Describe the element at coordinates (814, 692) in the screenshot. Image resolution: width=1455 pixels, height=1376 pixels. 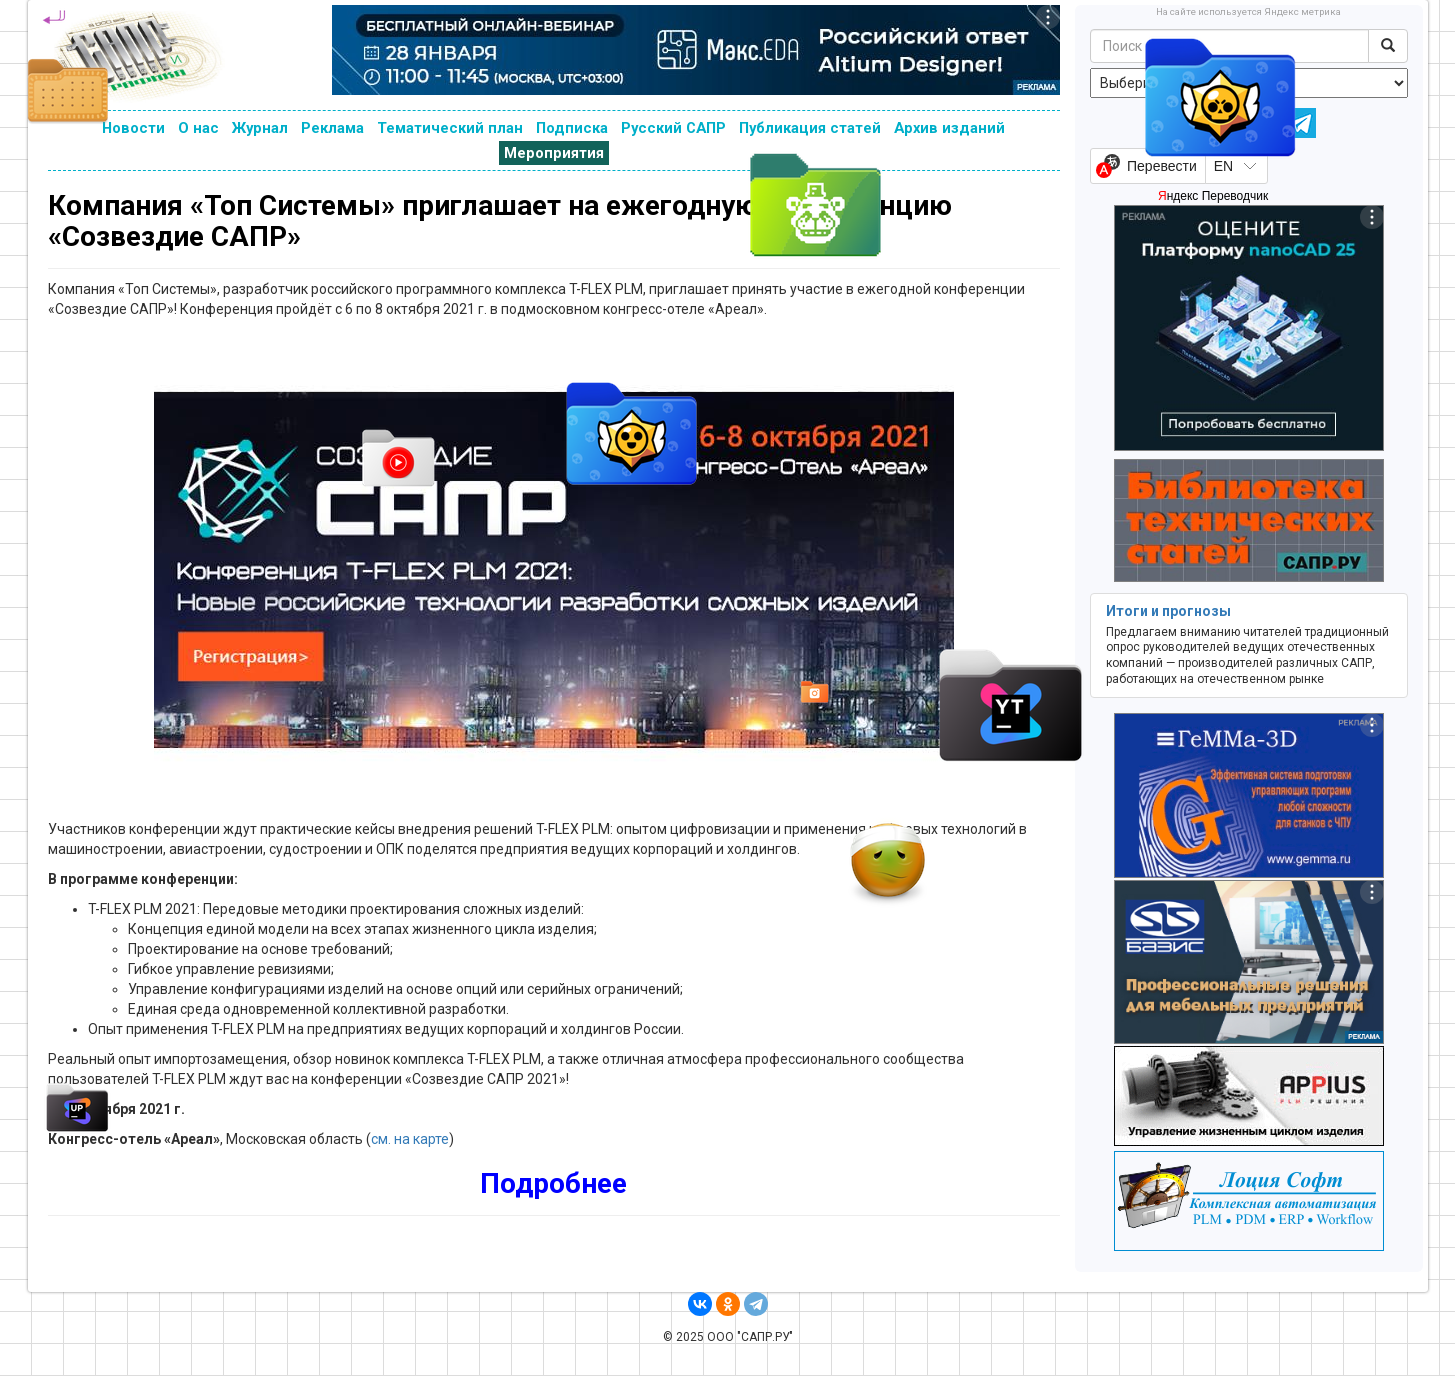
I see `open 4K Stogram downloads folder` at that location.